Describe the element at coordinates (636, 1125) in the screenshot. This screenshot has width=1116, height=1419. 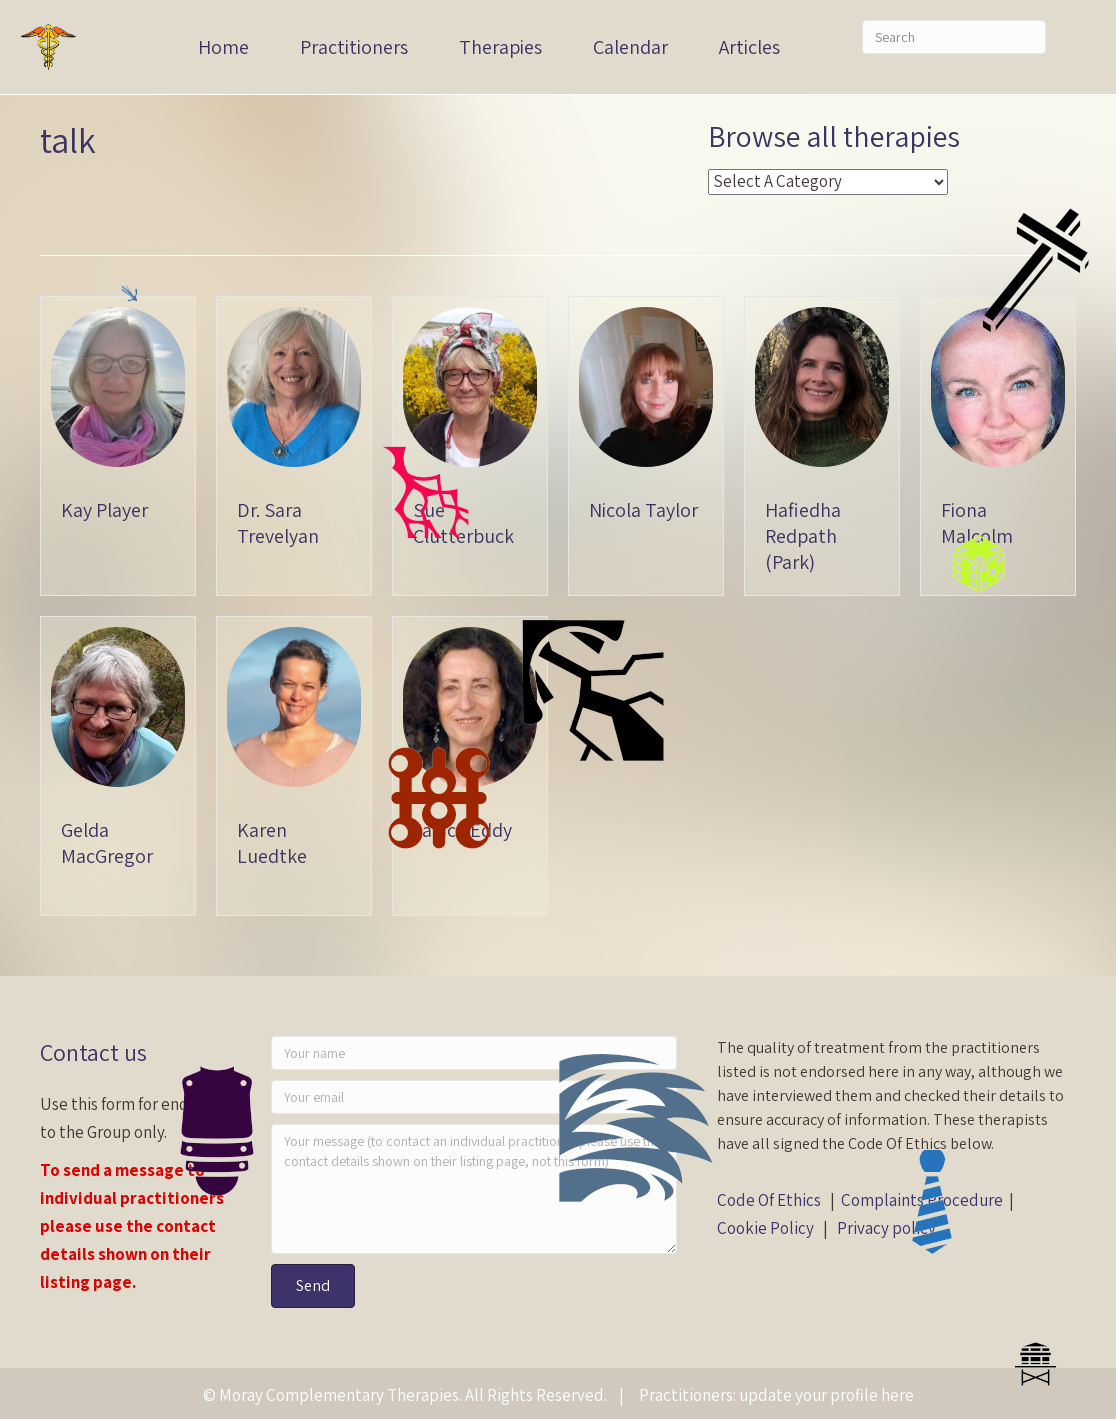
I see `activate fire-based attack or ability` at that location.